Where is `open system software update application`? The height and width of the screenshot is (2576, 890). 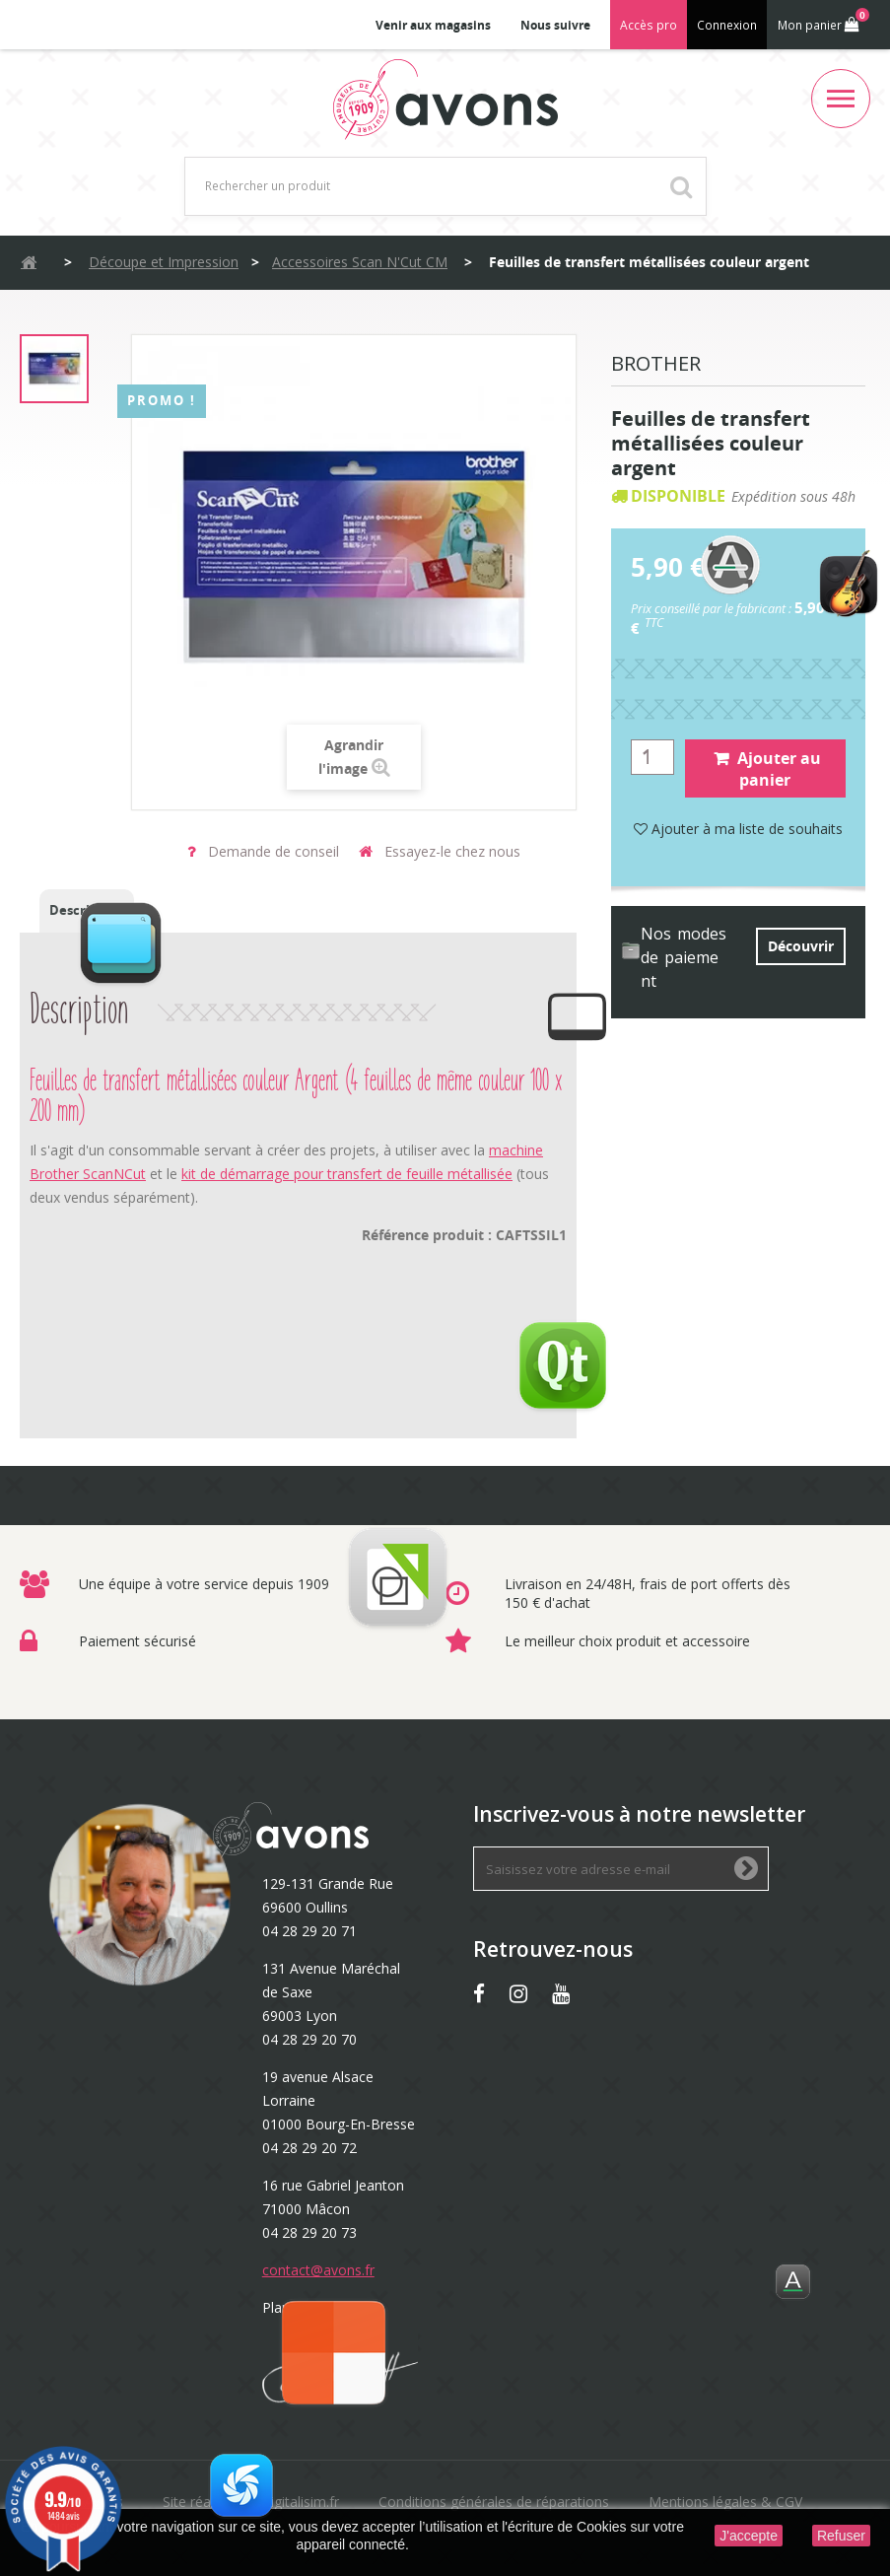
open system software update application is located at coordinates (730, 565).